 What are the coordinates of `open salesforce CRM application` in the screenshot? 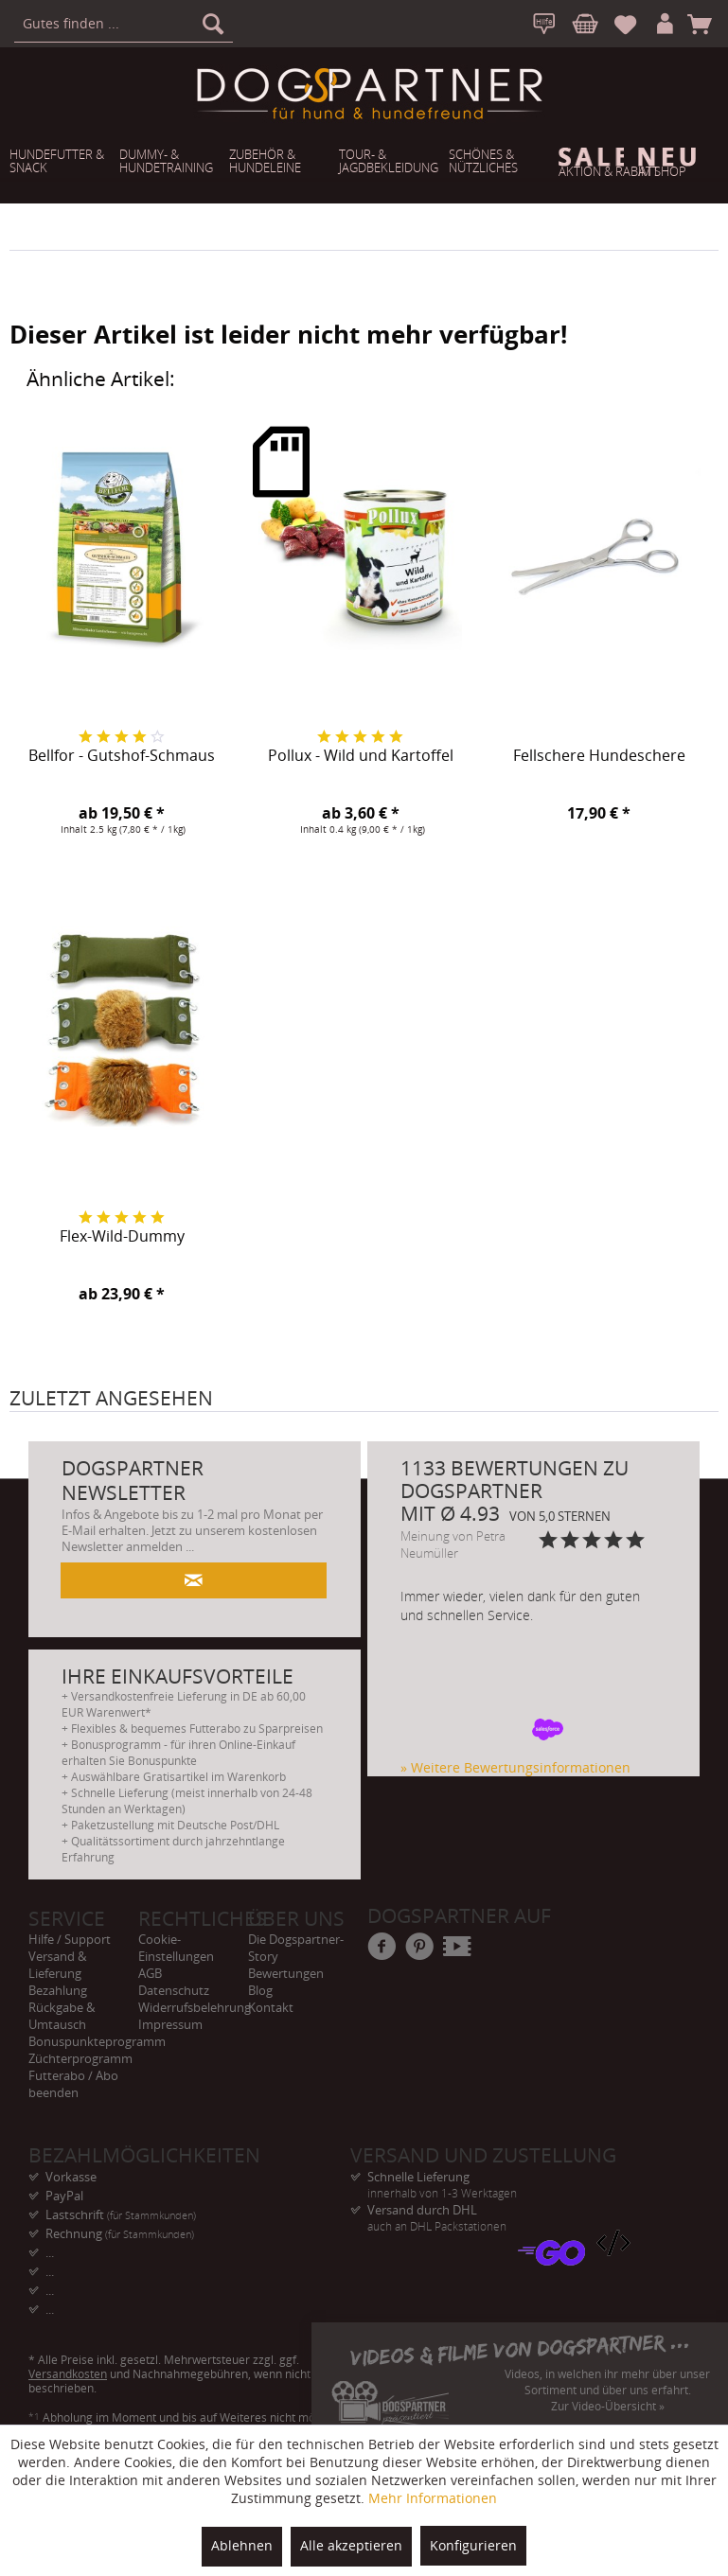 It's located at (547, 1729).